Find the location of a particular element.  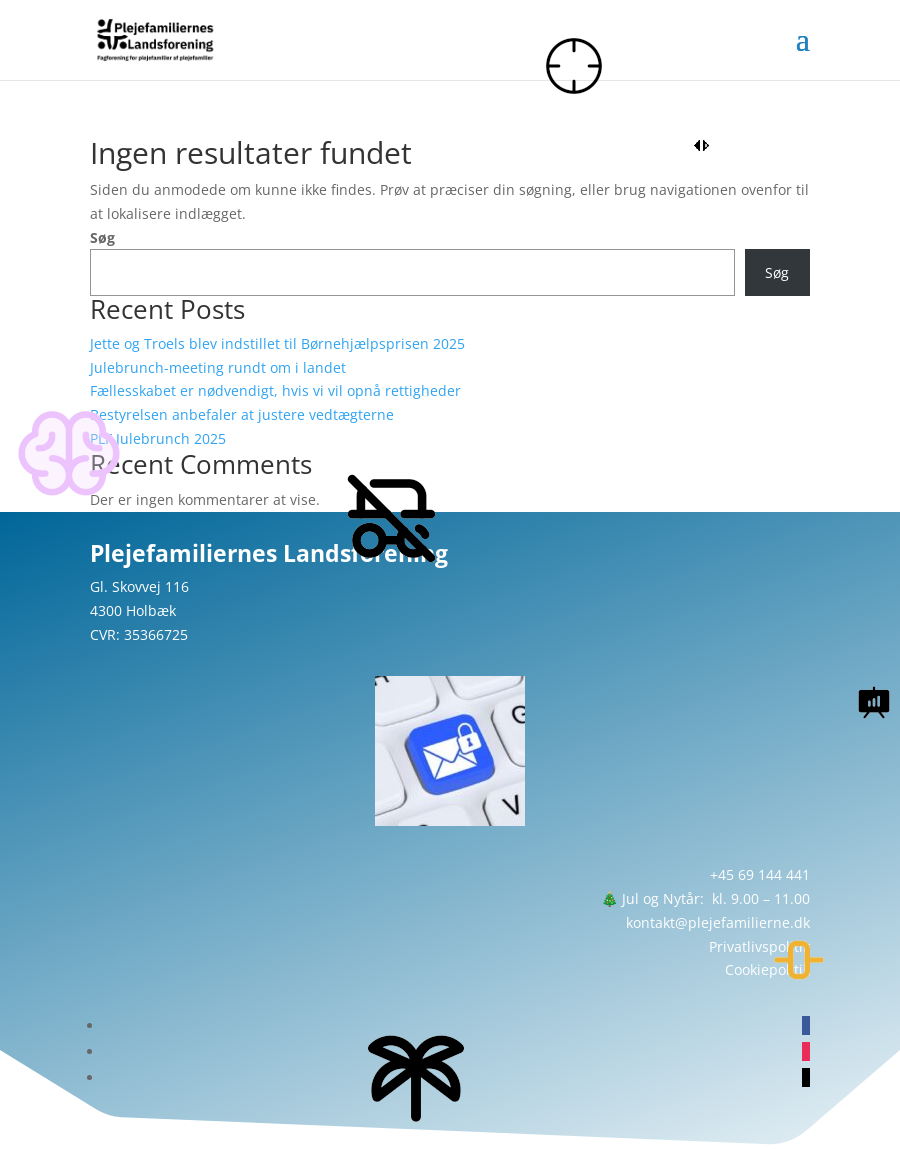

view presentation with data charts is located at coordinates (874, 703).